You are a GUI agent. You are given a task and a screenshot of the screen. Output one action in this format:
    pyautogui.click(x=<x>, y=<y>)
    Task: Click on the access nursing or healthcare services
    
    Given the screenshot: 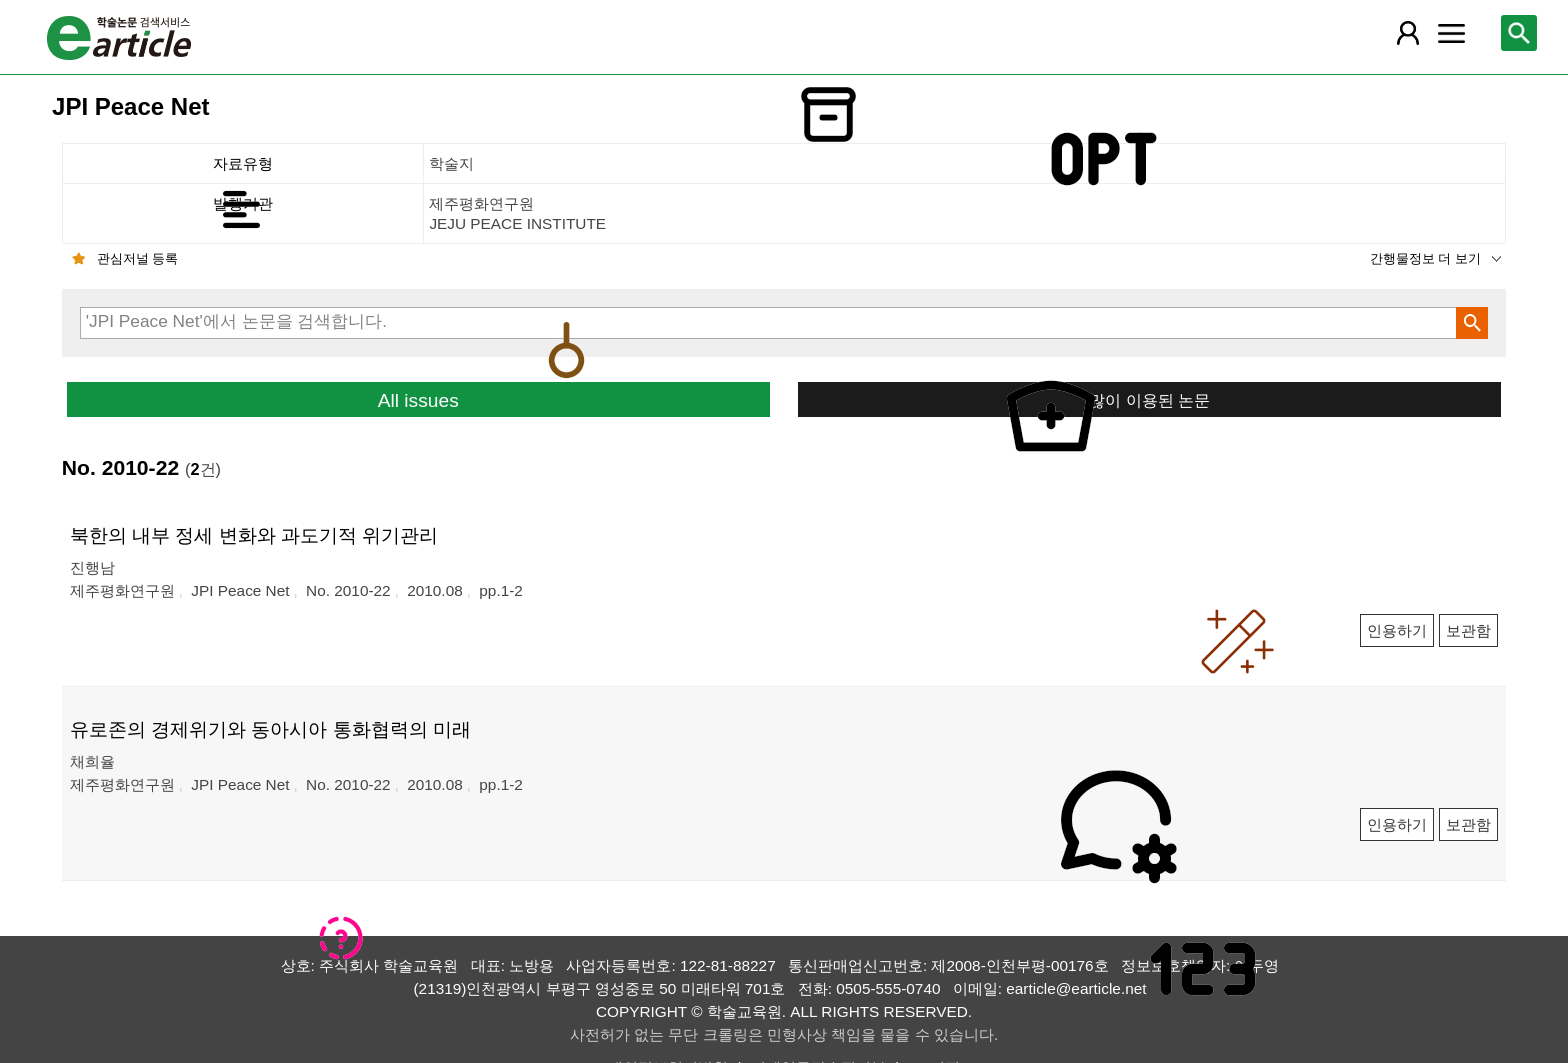 What is the action you would take?
    pyautogui.click(x=1051, y=416)
    